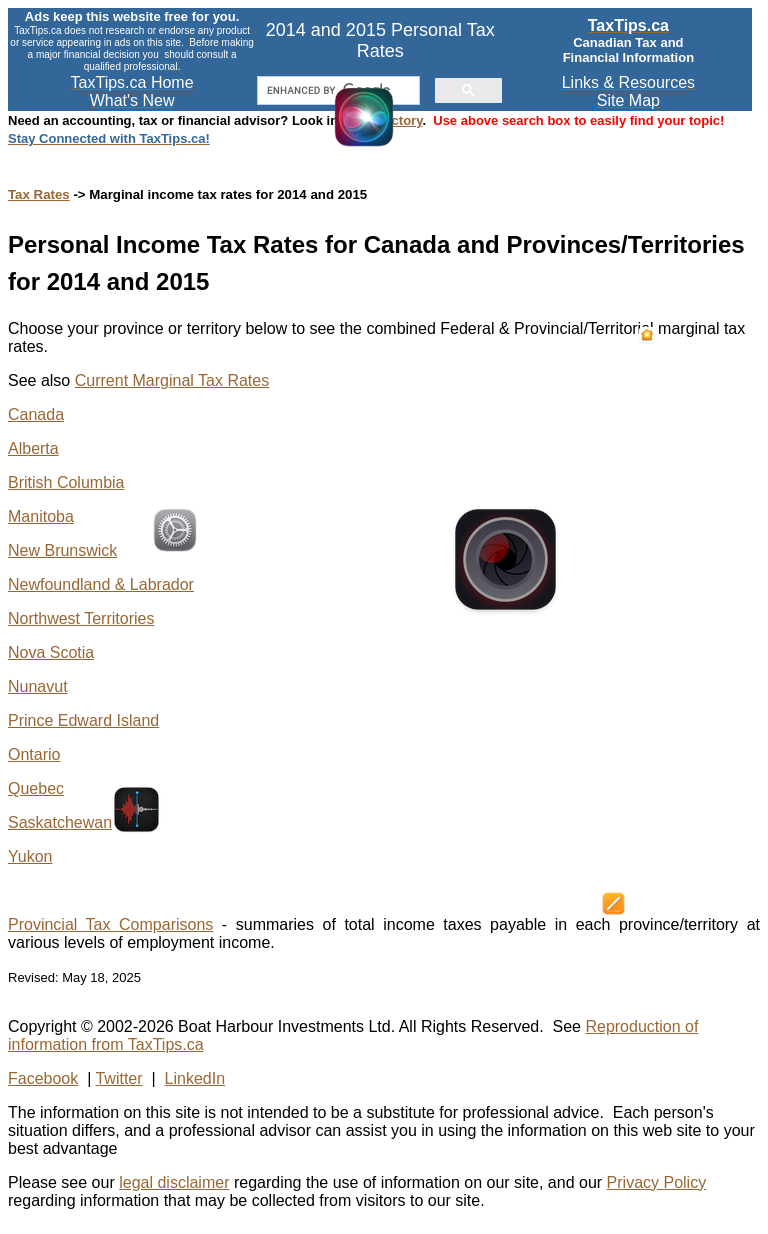  Describe the element at coordinates (505, 559) in the screenshot. I see `open camera controls app` at that location.